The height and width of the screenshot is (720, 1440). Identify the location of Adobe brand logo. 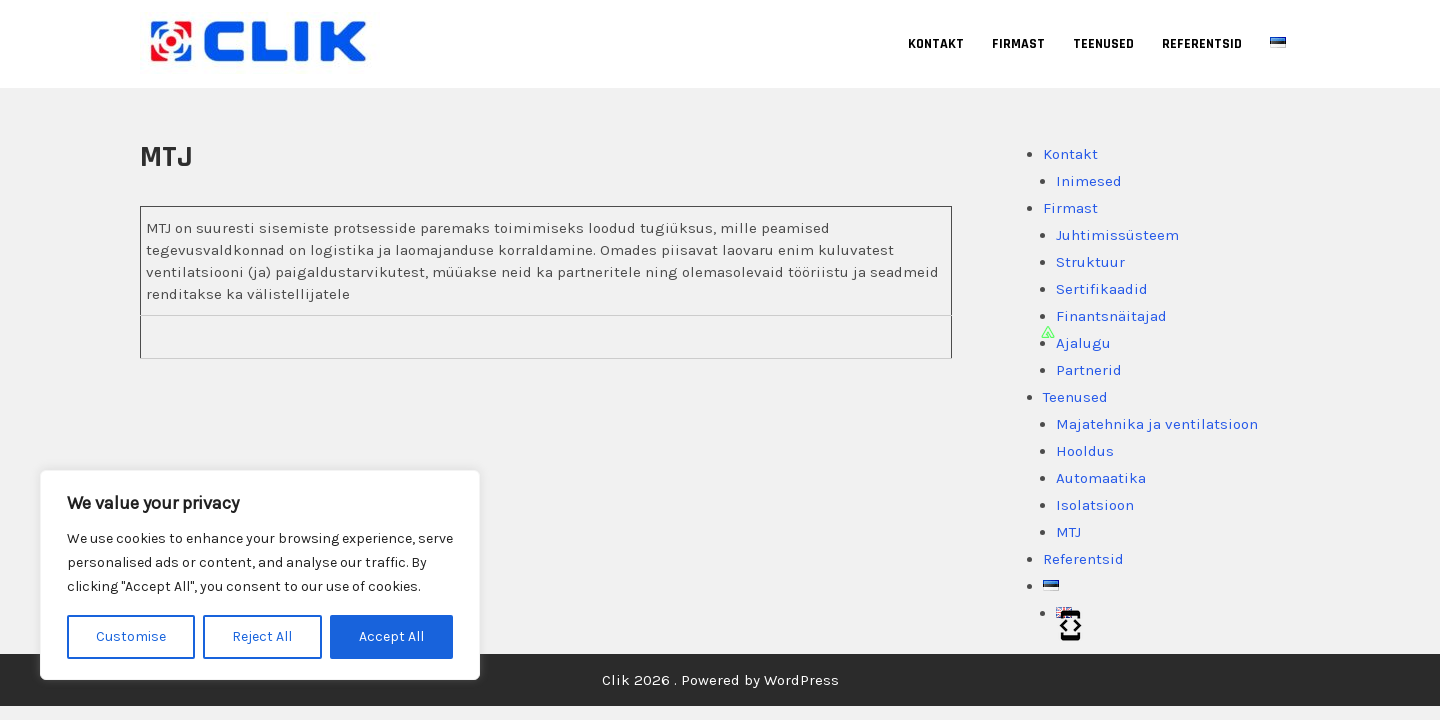
(1048, 332).